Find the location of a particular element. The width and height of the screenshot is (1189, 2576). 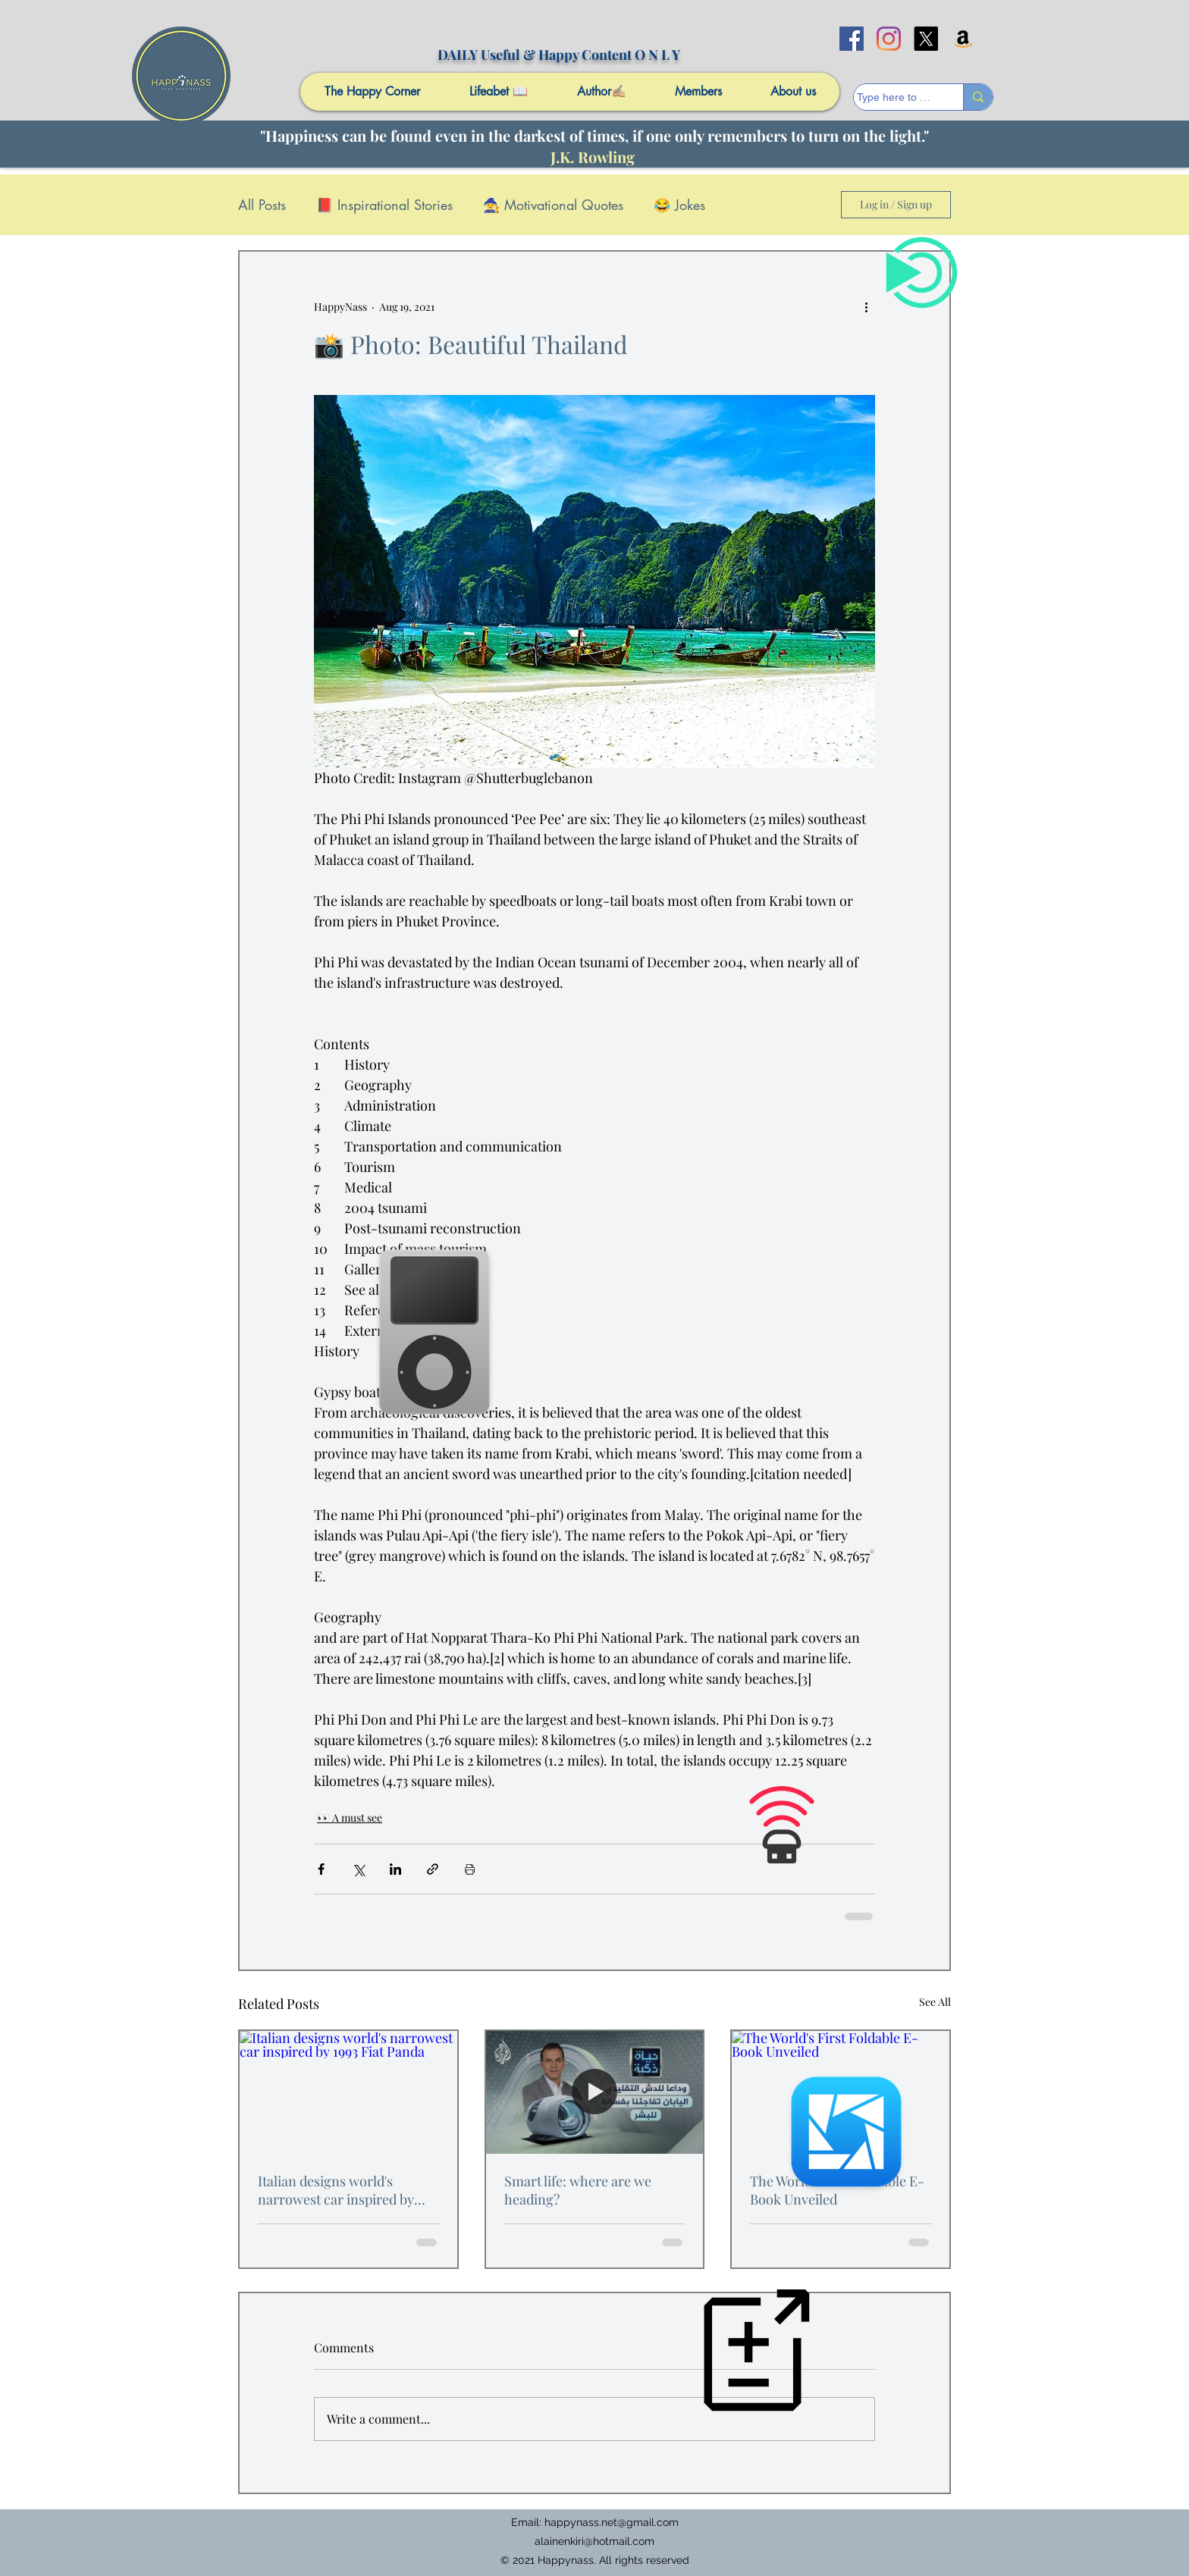

go to active editing session is located at coordinates (752, 2354).